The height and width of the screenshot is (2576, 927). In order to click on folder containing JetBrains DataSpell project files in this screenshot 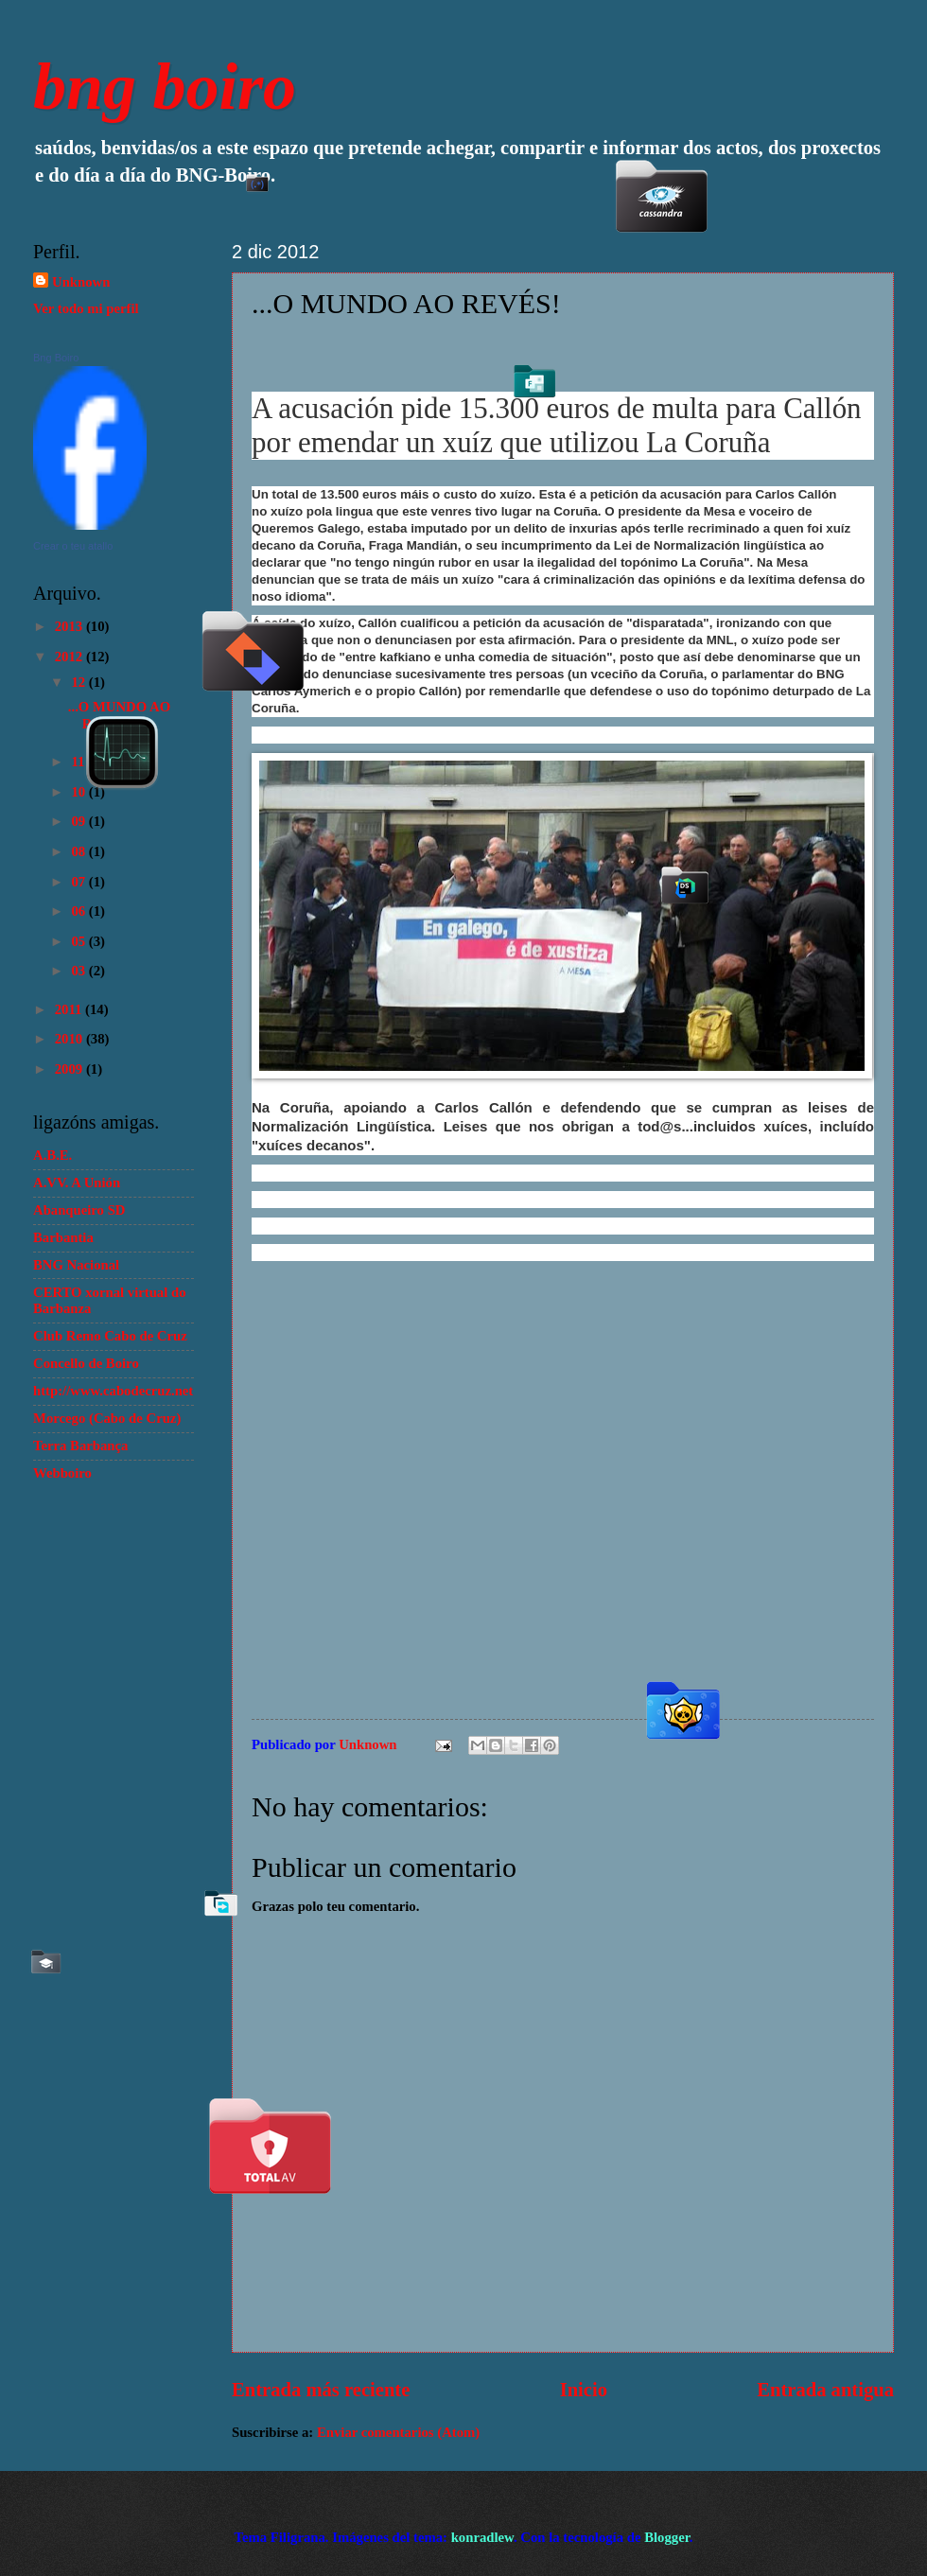, I will do `click(685, 886)`.